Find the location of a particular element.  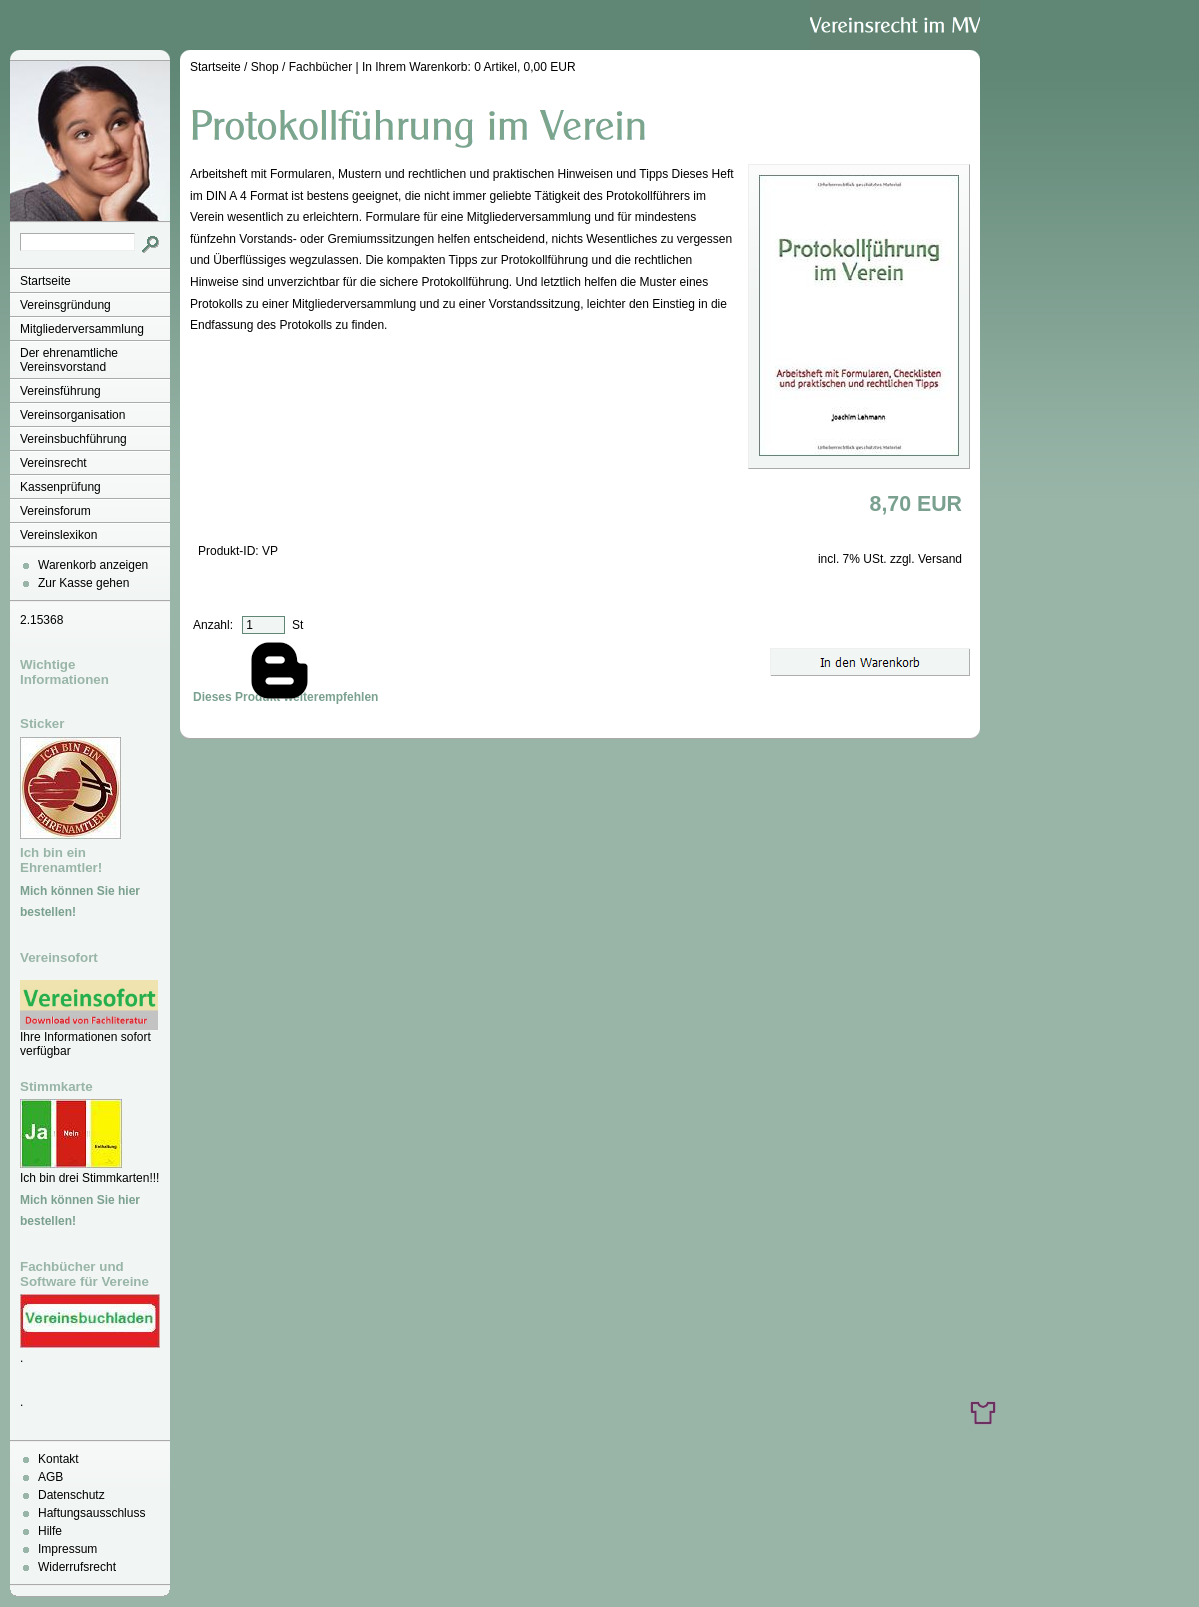

browse clothing or apparel items is located at coordinates (983, 1413).